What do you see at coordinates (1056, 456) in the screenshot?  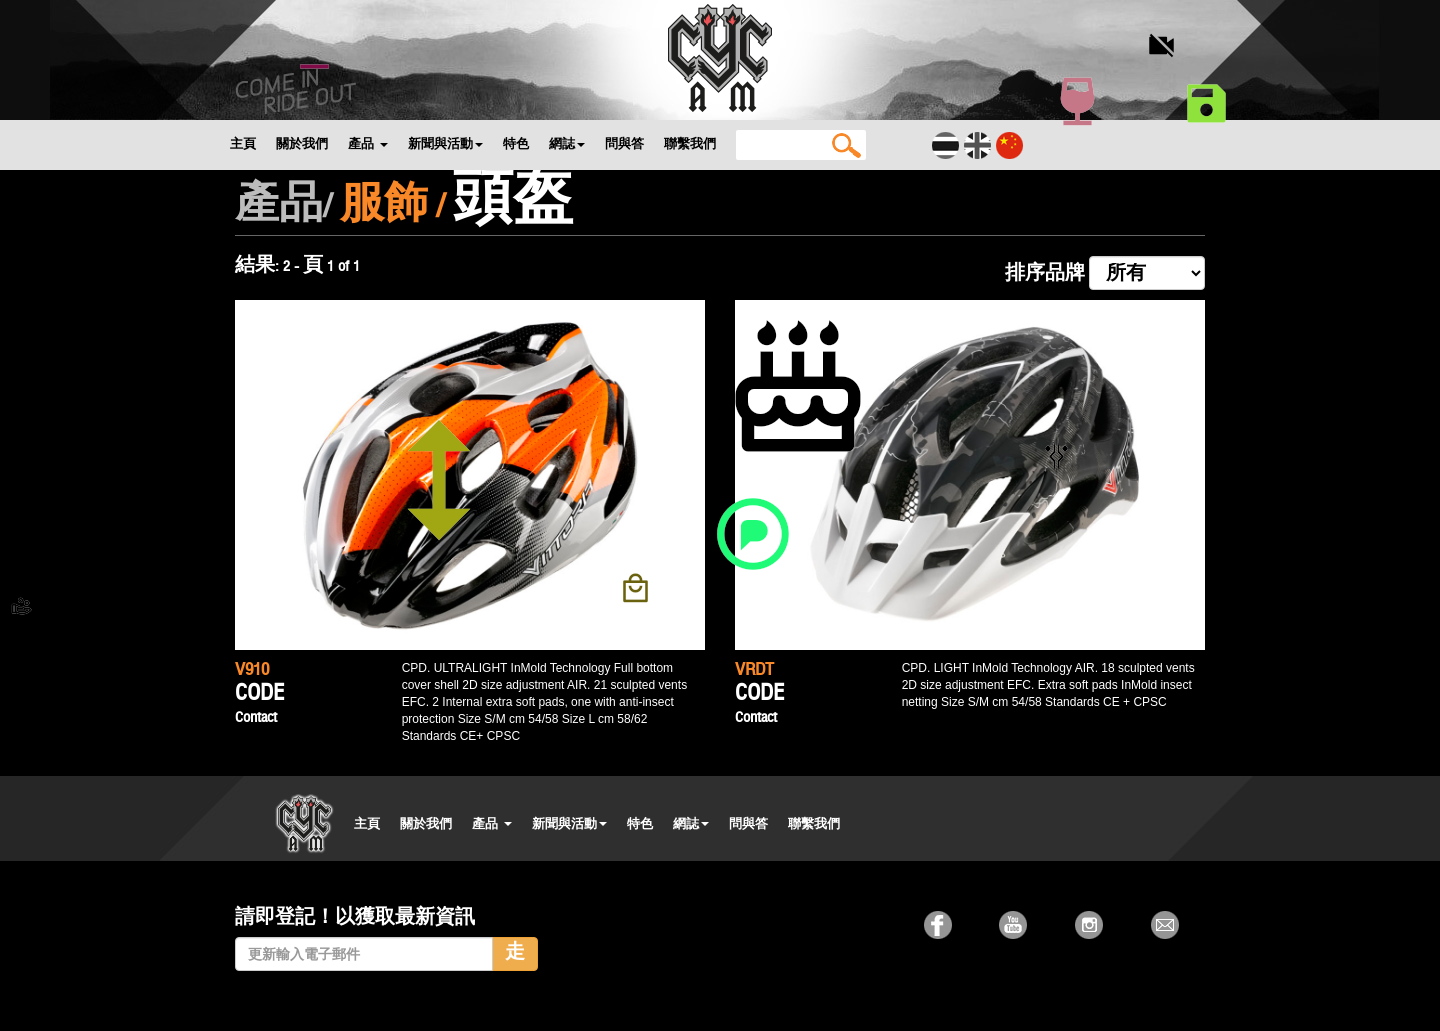 I see `fulcrum app logo` at bounding box center [1056, 456].